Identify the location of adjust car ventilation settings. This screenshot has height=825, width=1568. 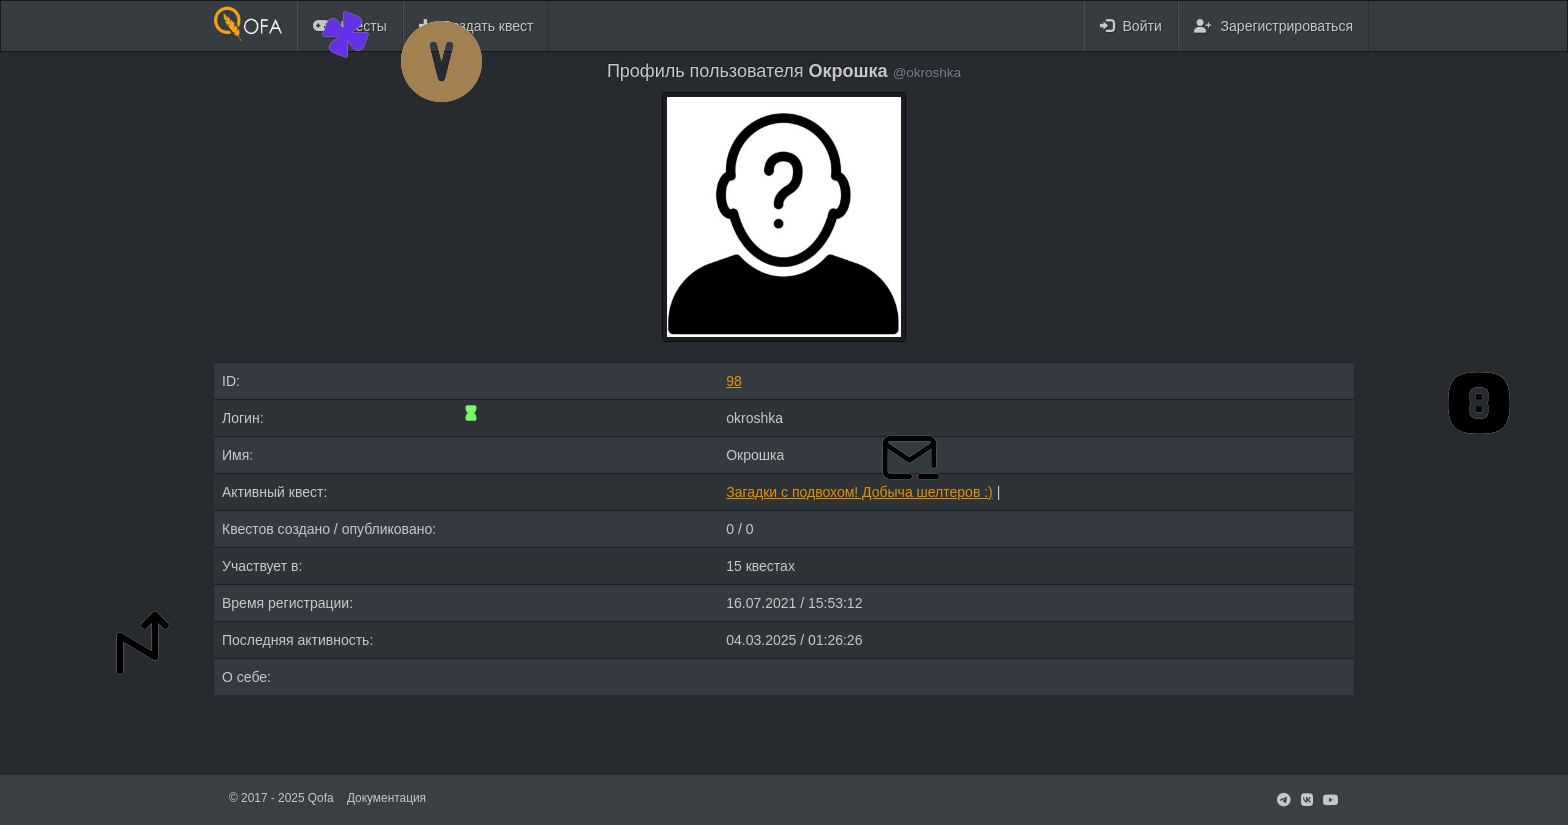
(345, 34).